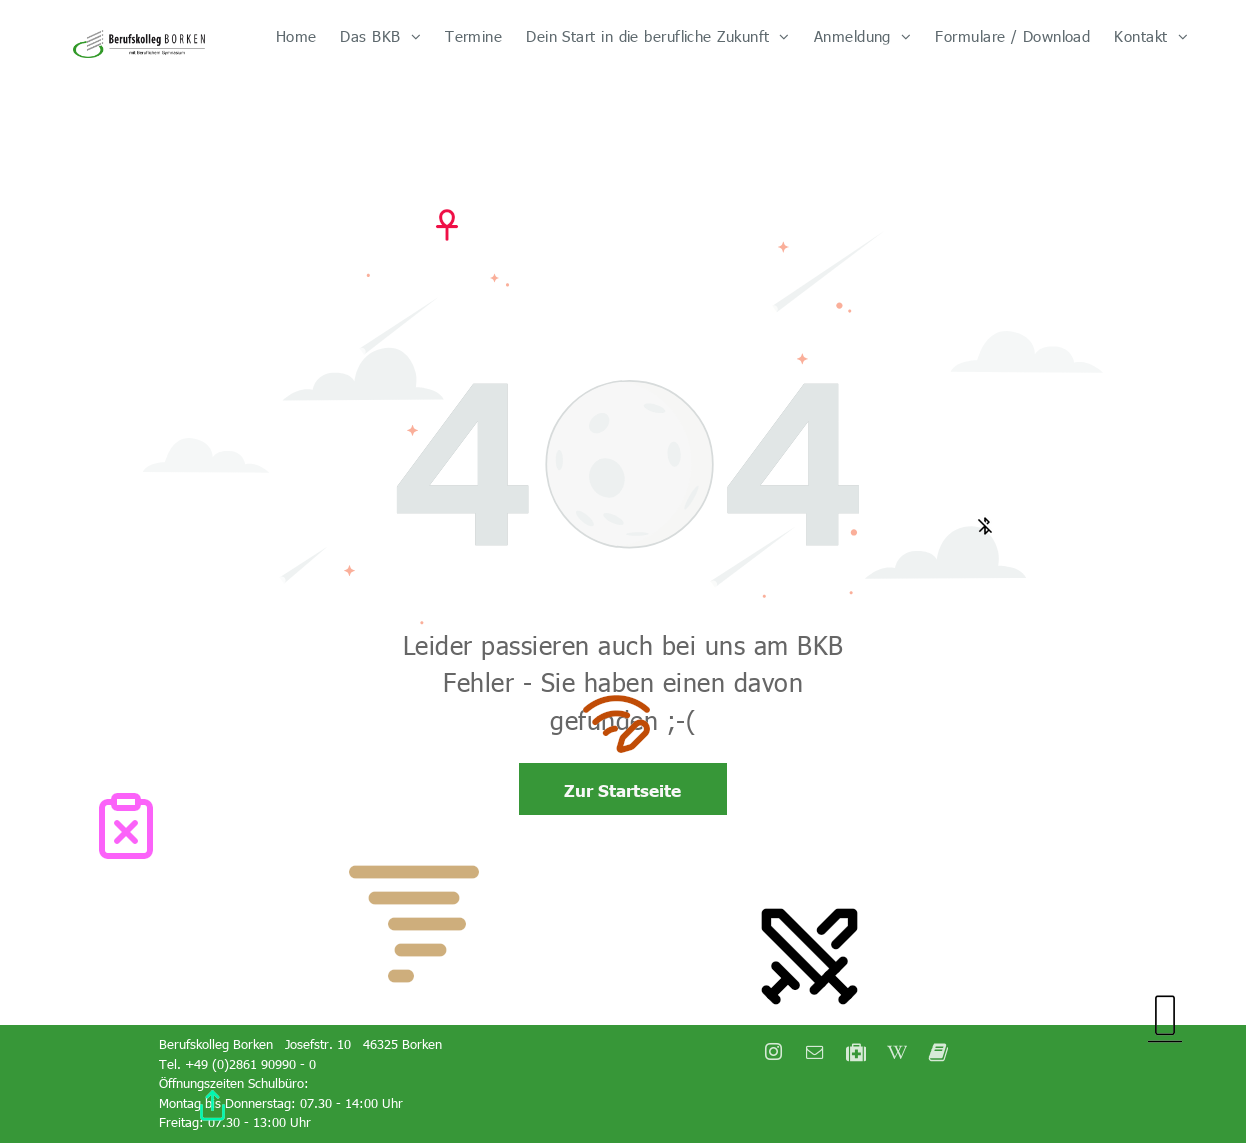  Describe the element at coordinates (414, 924) in the screenshot. I see `indicates tornado warning or severe weather alert` at that location.